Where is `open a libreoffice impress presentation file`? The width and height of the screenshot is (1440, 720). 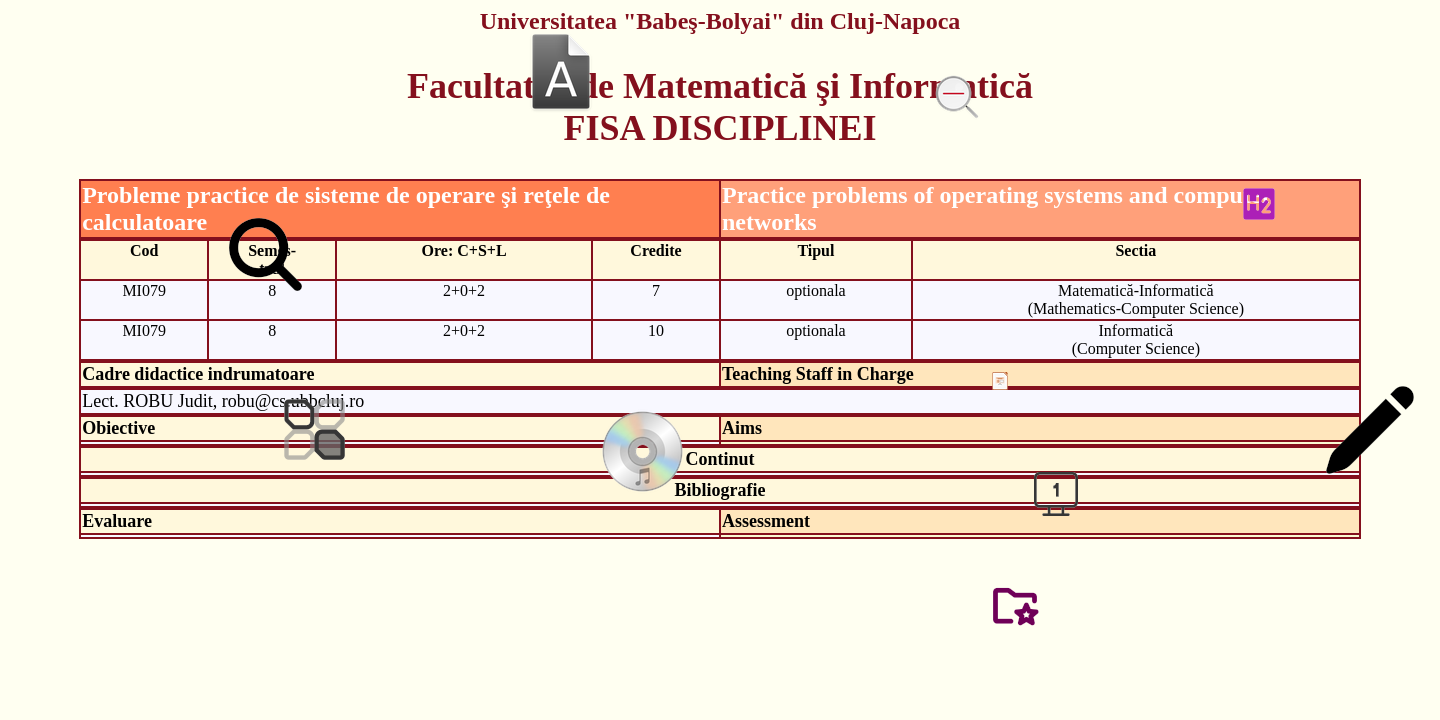
open a libreoffice impress presentation file is located at coordinates (1000, 381).